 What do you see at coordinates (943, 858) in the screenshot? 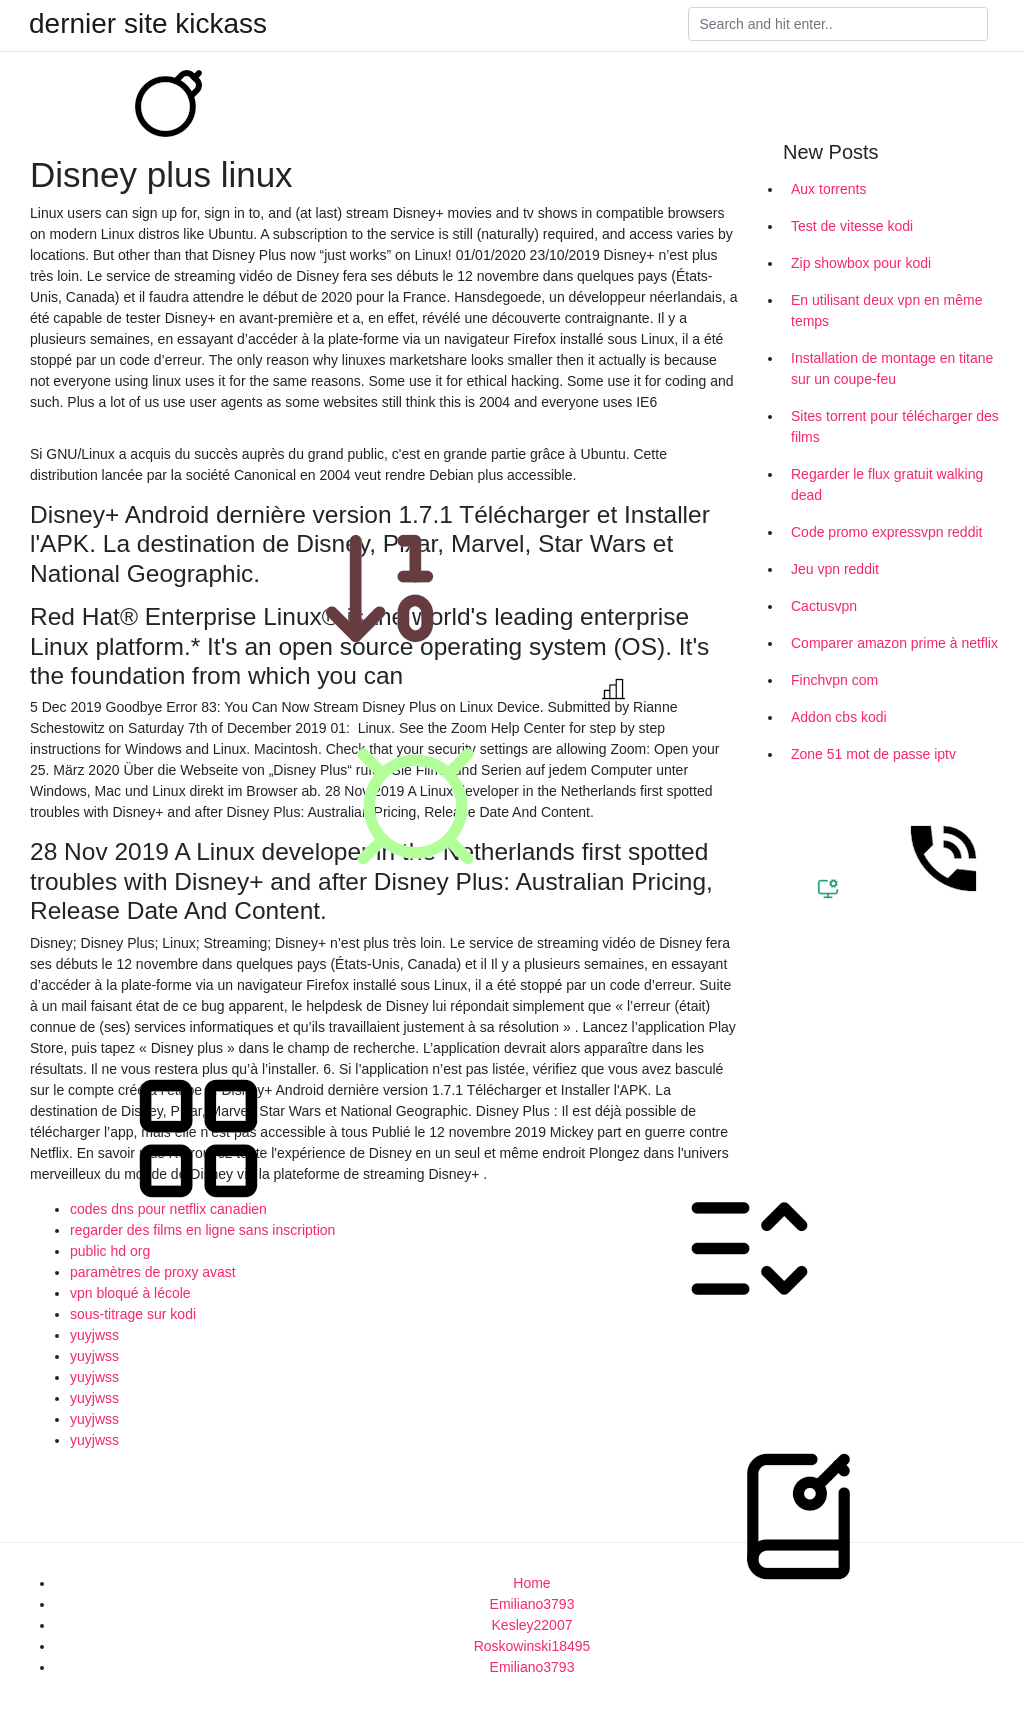
I see `indicates an active phone call in progress` at bounding box center [943, 858].